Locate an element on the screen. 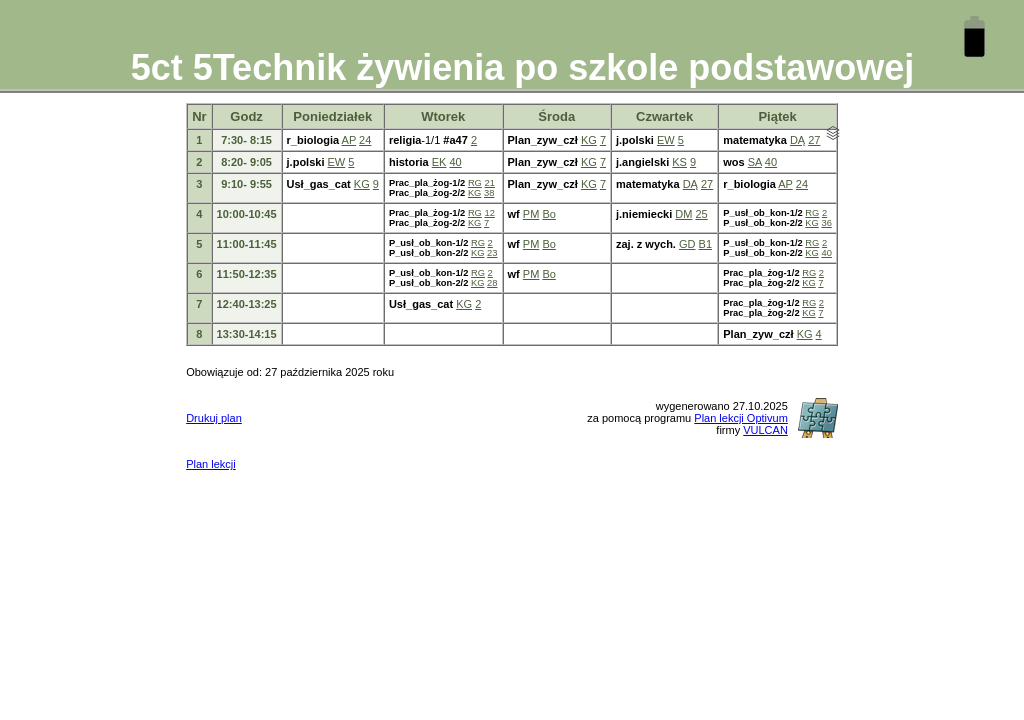  view layers or stacked items is located at coordinates (833, 133).